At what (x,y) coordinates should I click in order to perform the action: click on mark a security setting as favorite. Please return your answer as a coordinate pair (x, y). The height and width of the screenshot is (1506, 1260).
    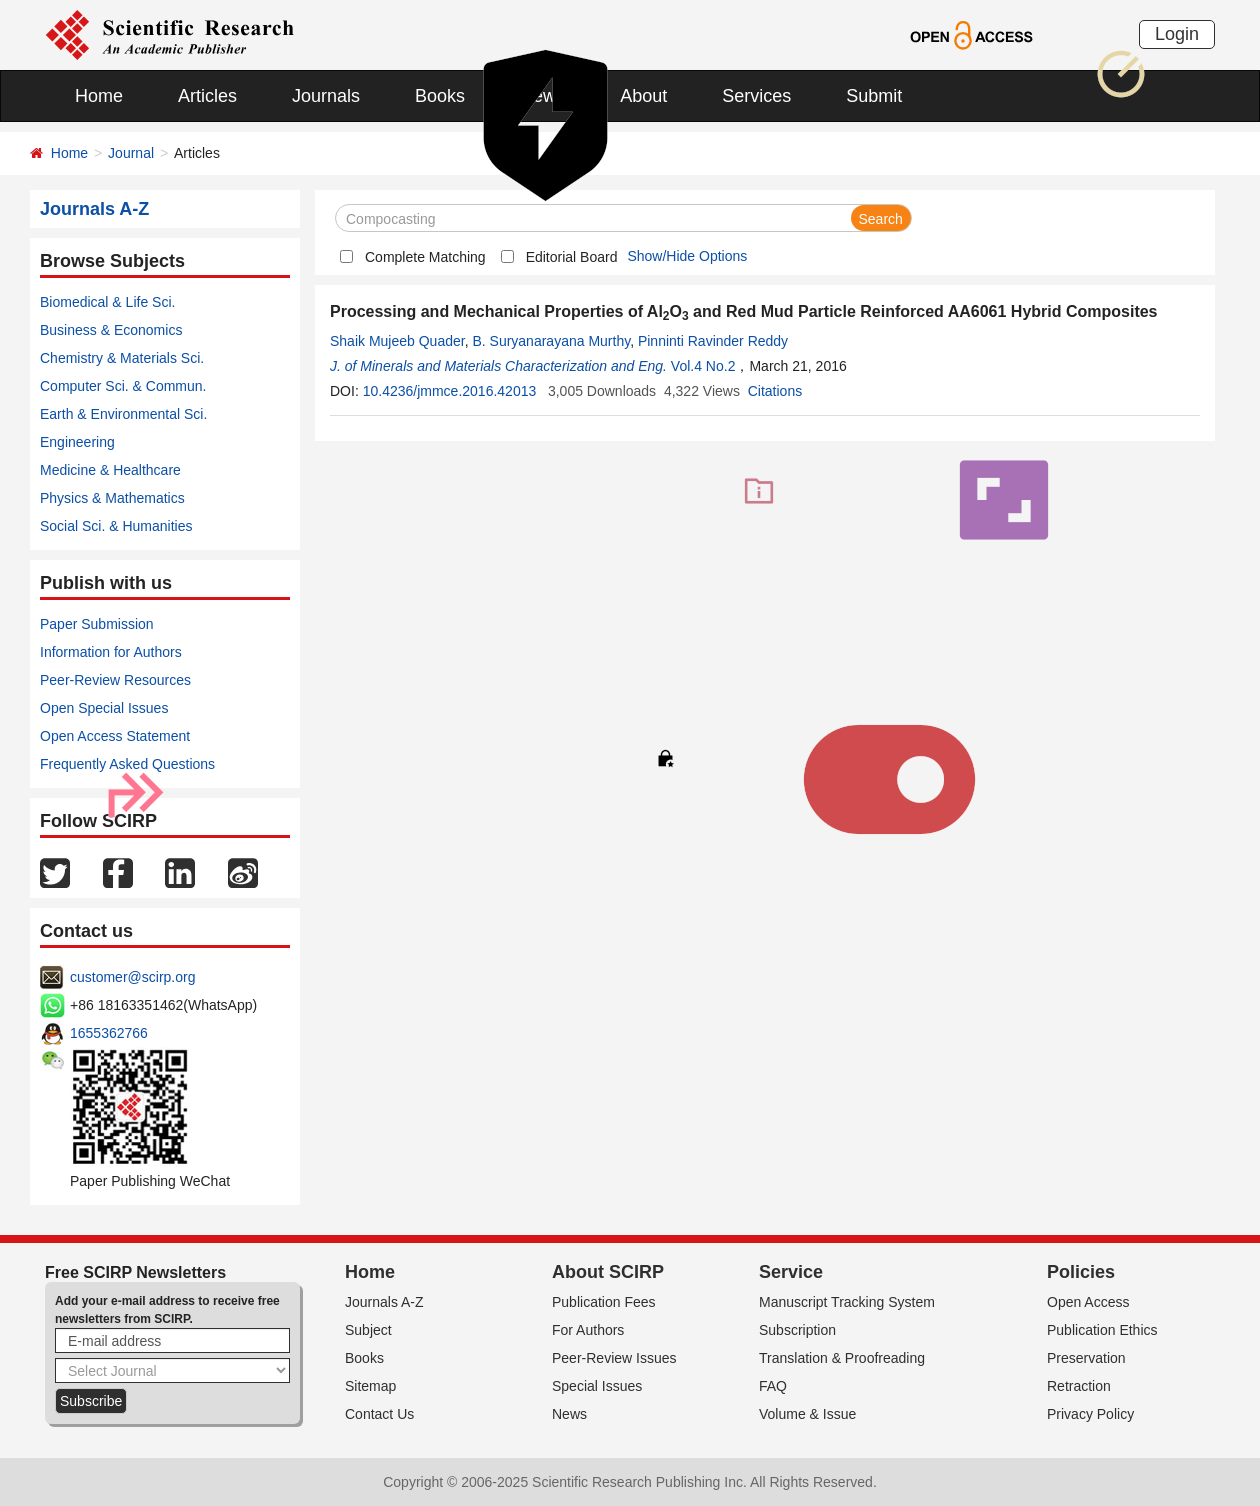
    Looking at the image, I should click on (665, 758).